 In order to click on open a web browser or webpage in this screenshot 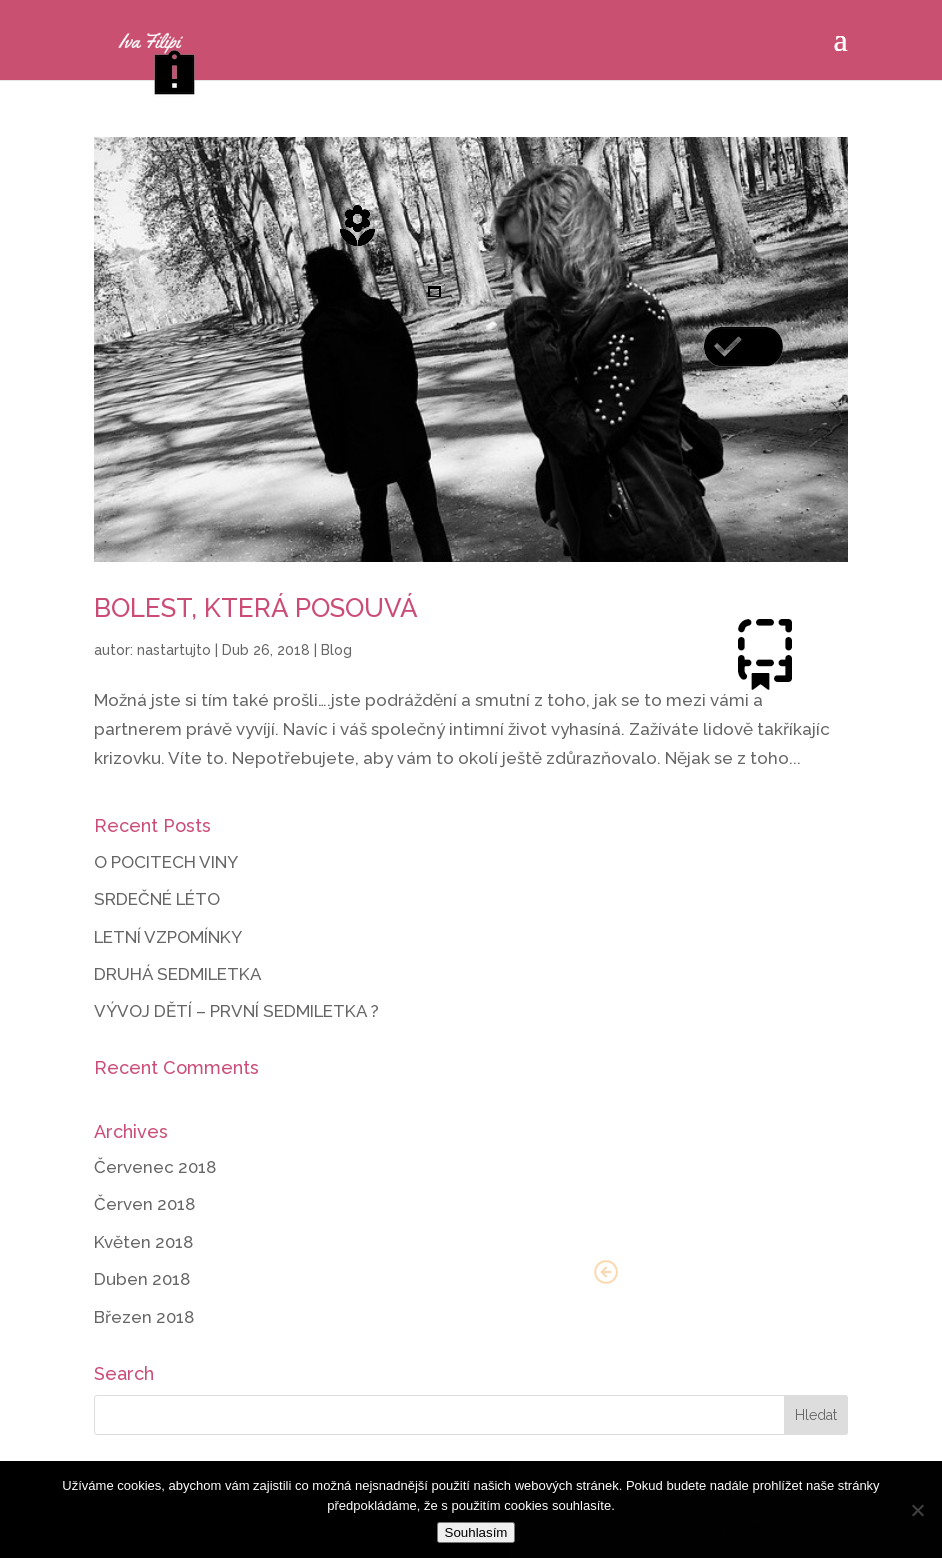, I will do `click(434, 291)`.